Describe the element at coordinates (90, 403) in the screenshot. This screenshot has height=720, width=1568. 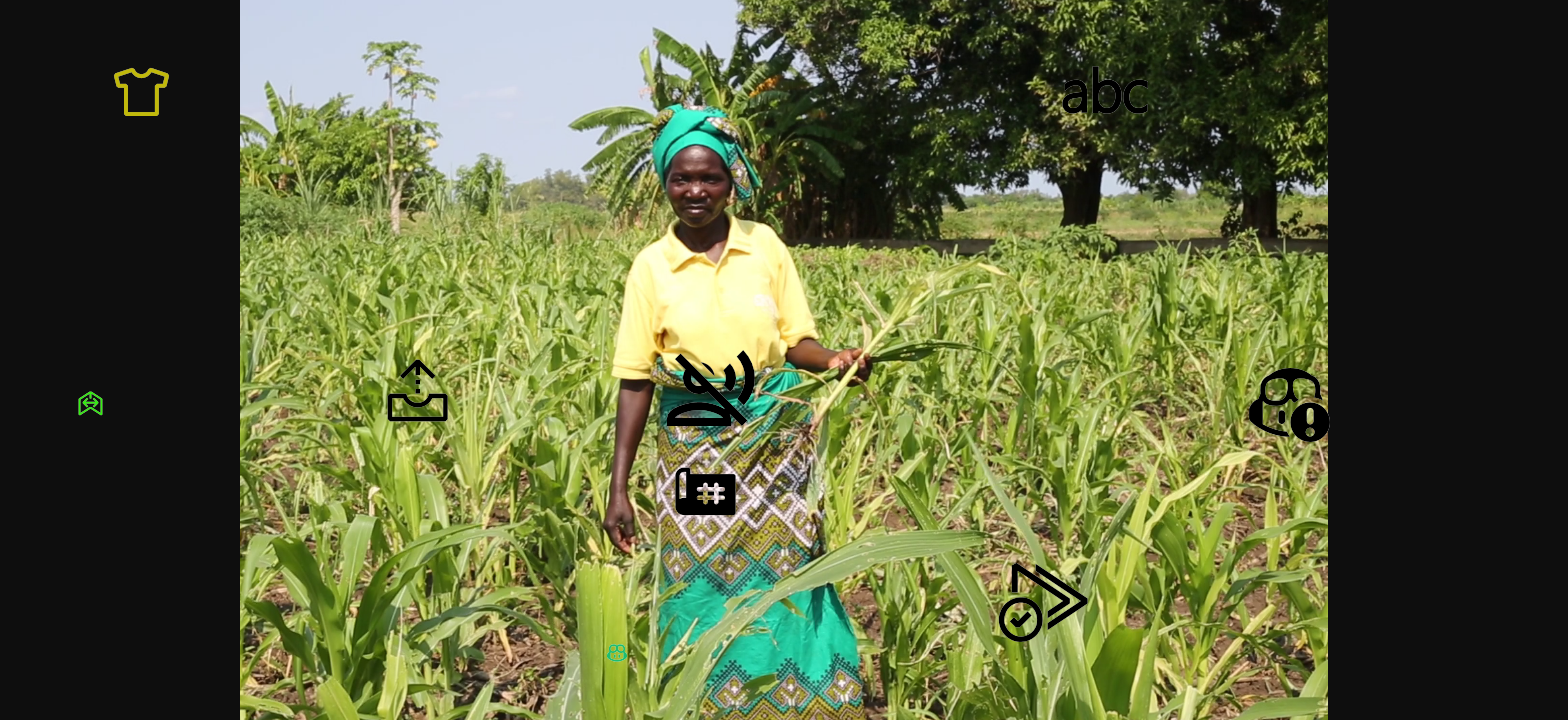
I see `mirror or flip content horizontally` at that location.